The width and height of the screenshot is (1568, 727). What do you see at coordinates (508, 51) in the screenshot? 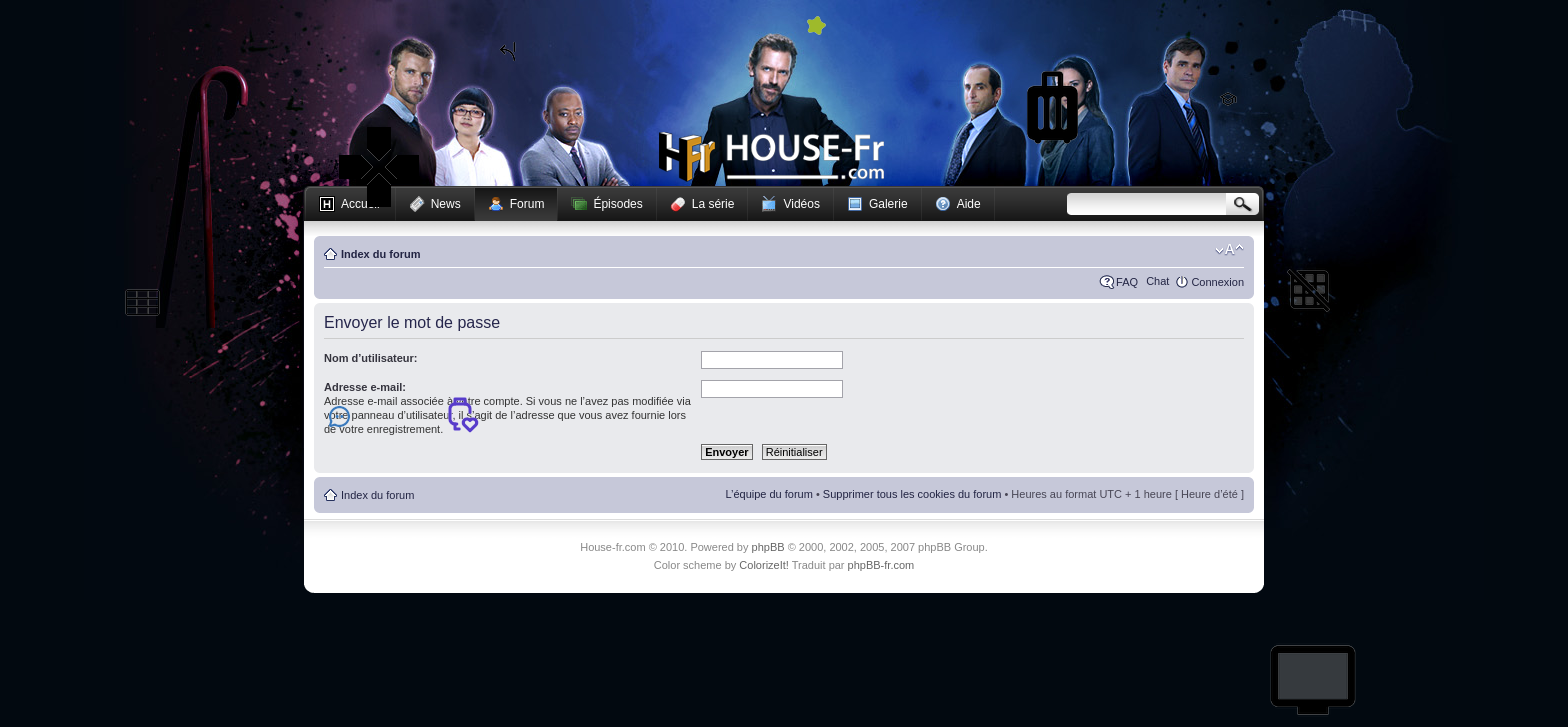
I see `take the next left turn` at bounding box center [508, 51].